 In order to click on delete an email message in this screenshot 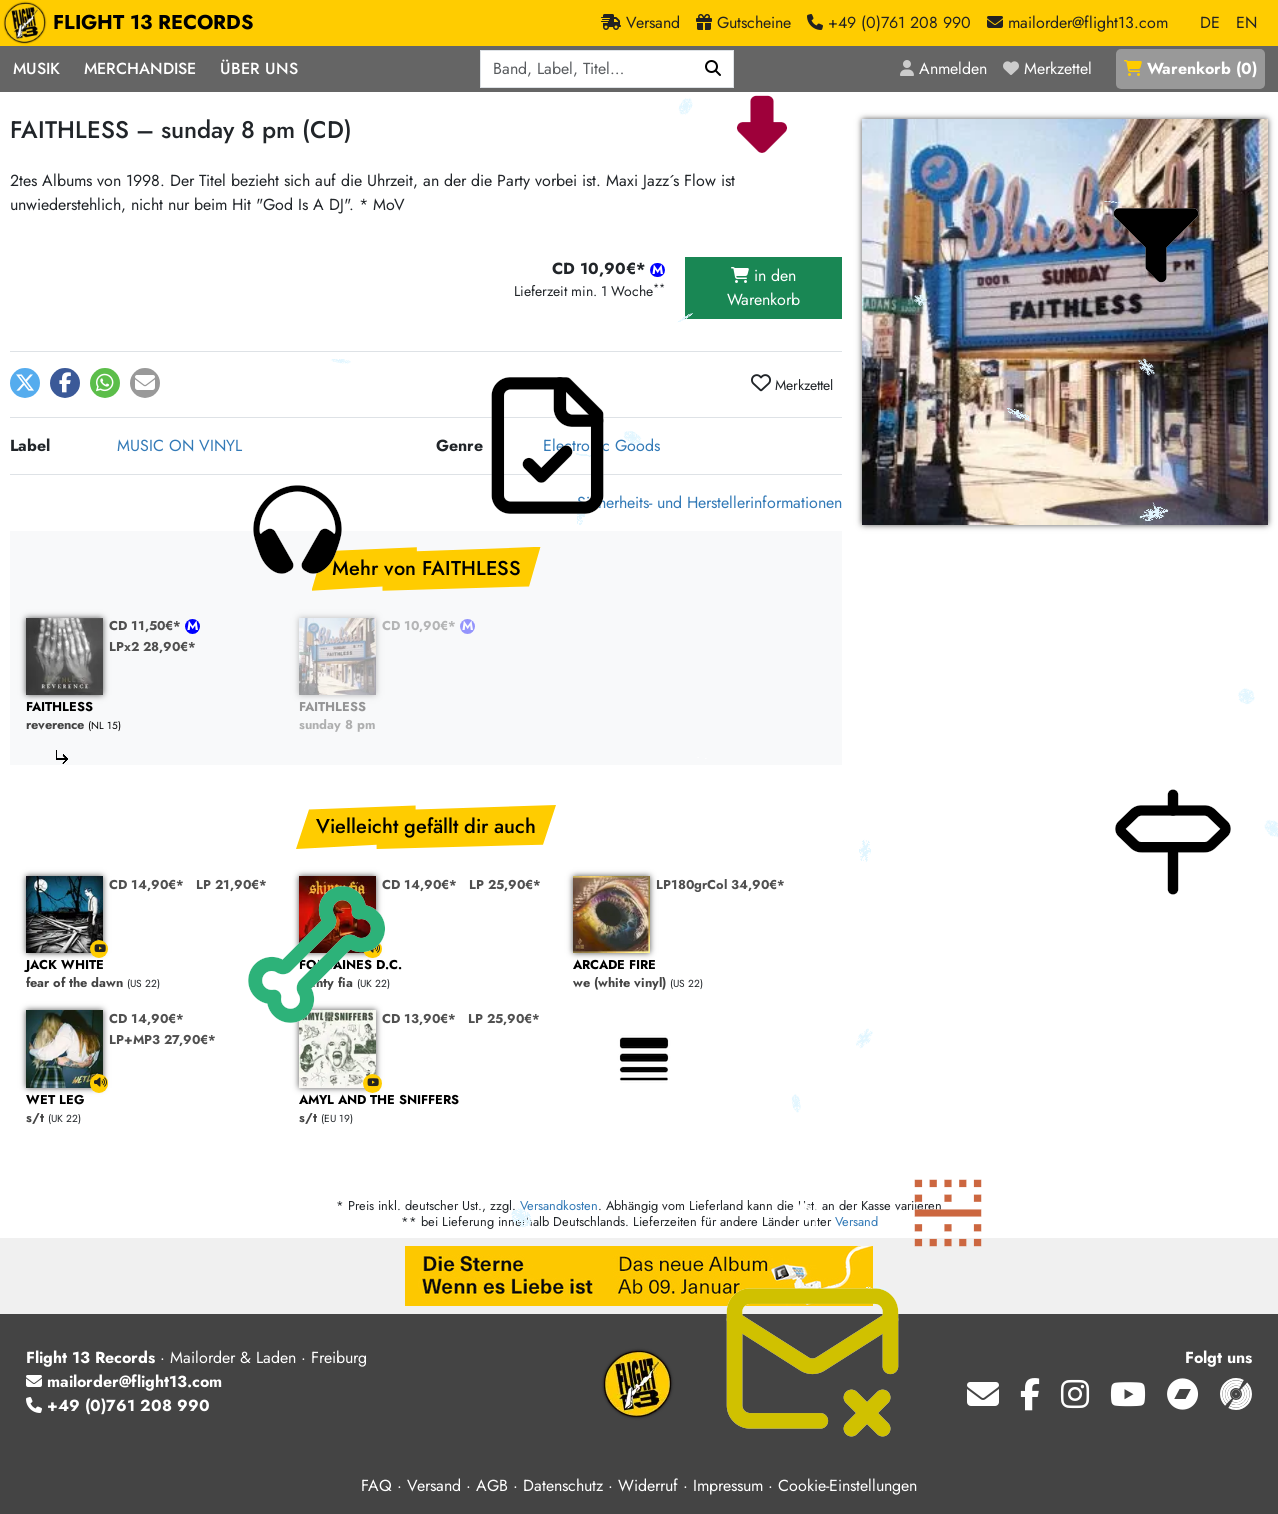, I will do `click(812, 1358)`.